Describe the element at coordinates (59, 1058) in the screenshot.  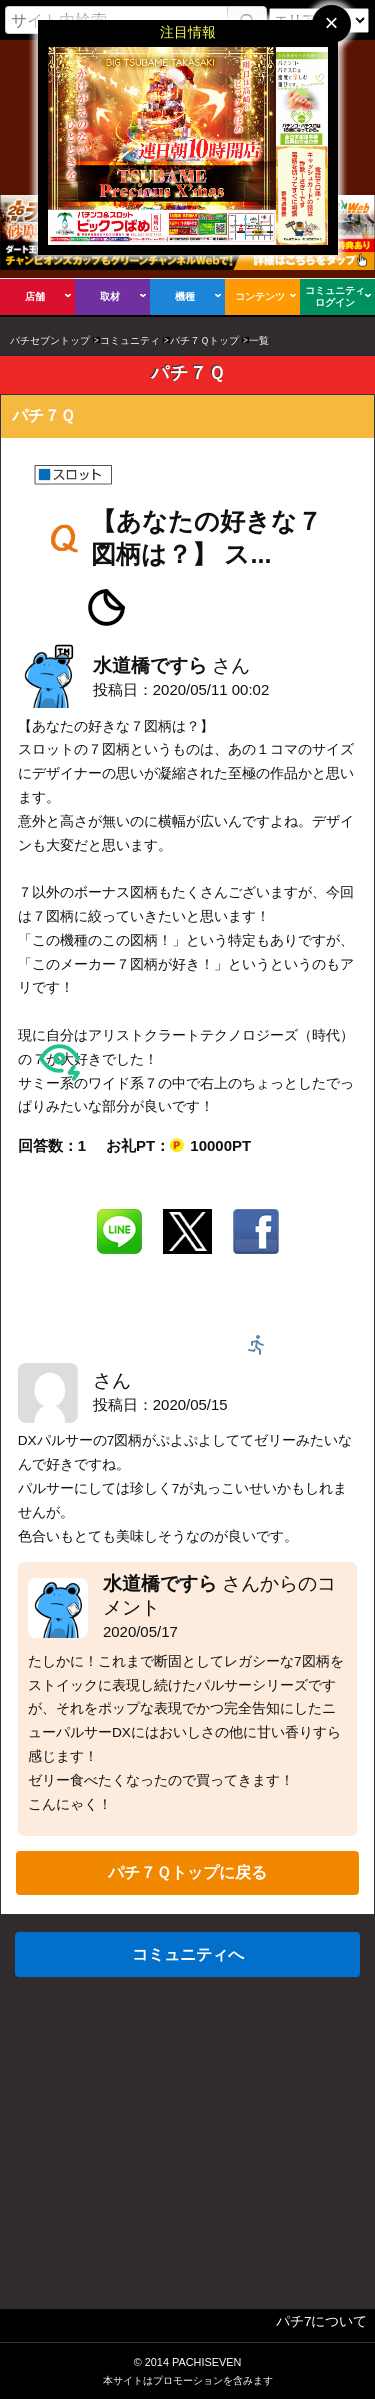
I see `quick view or flash preview` at that location.